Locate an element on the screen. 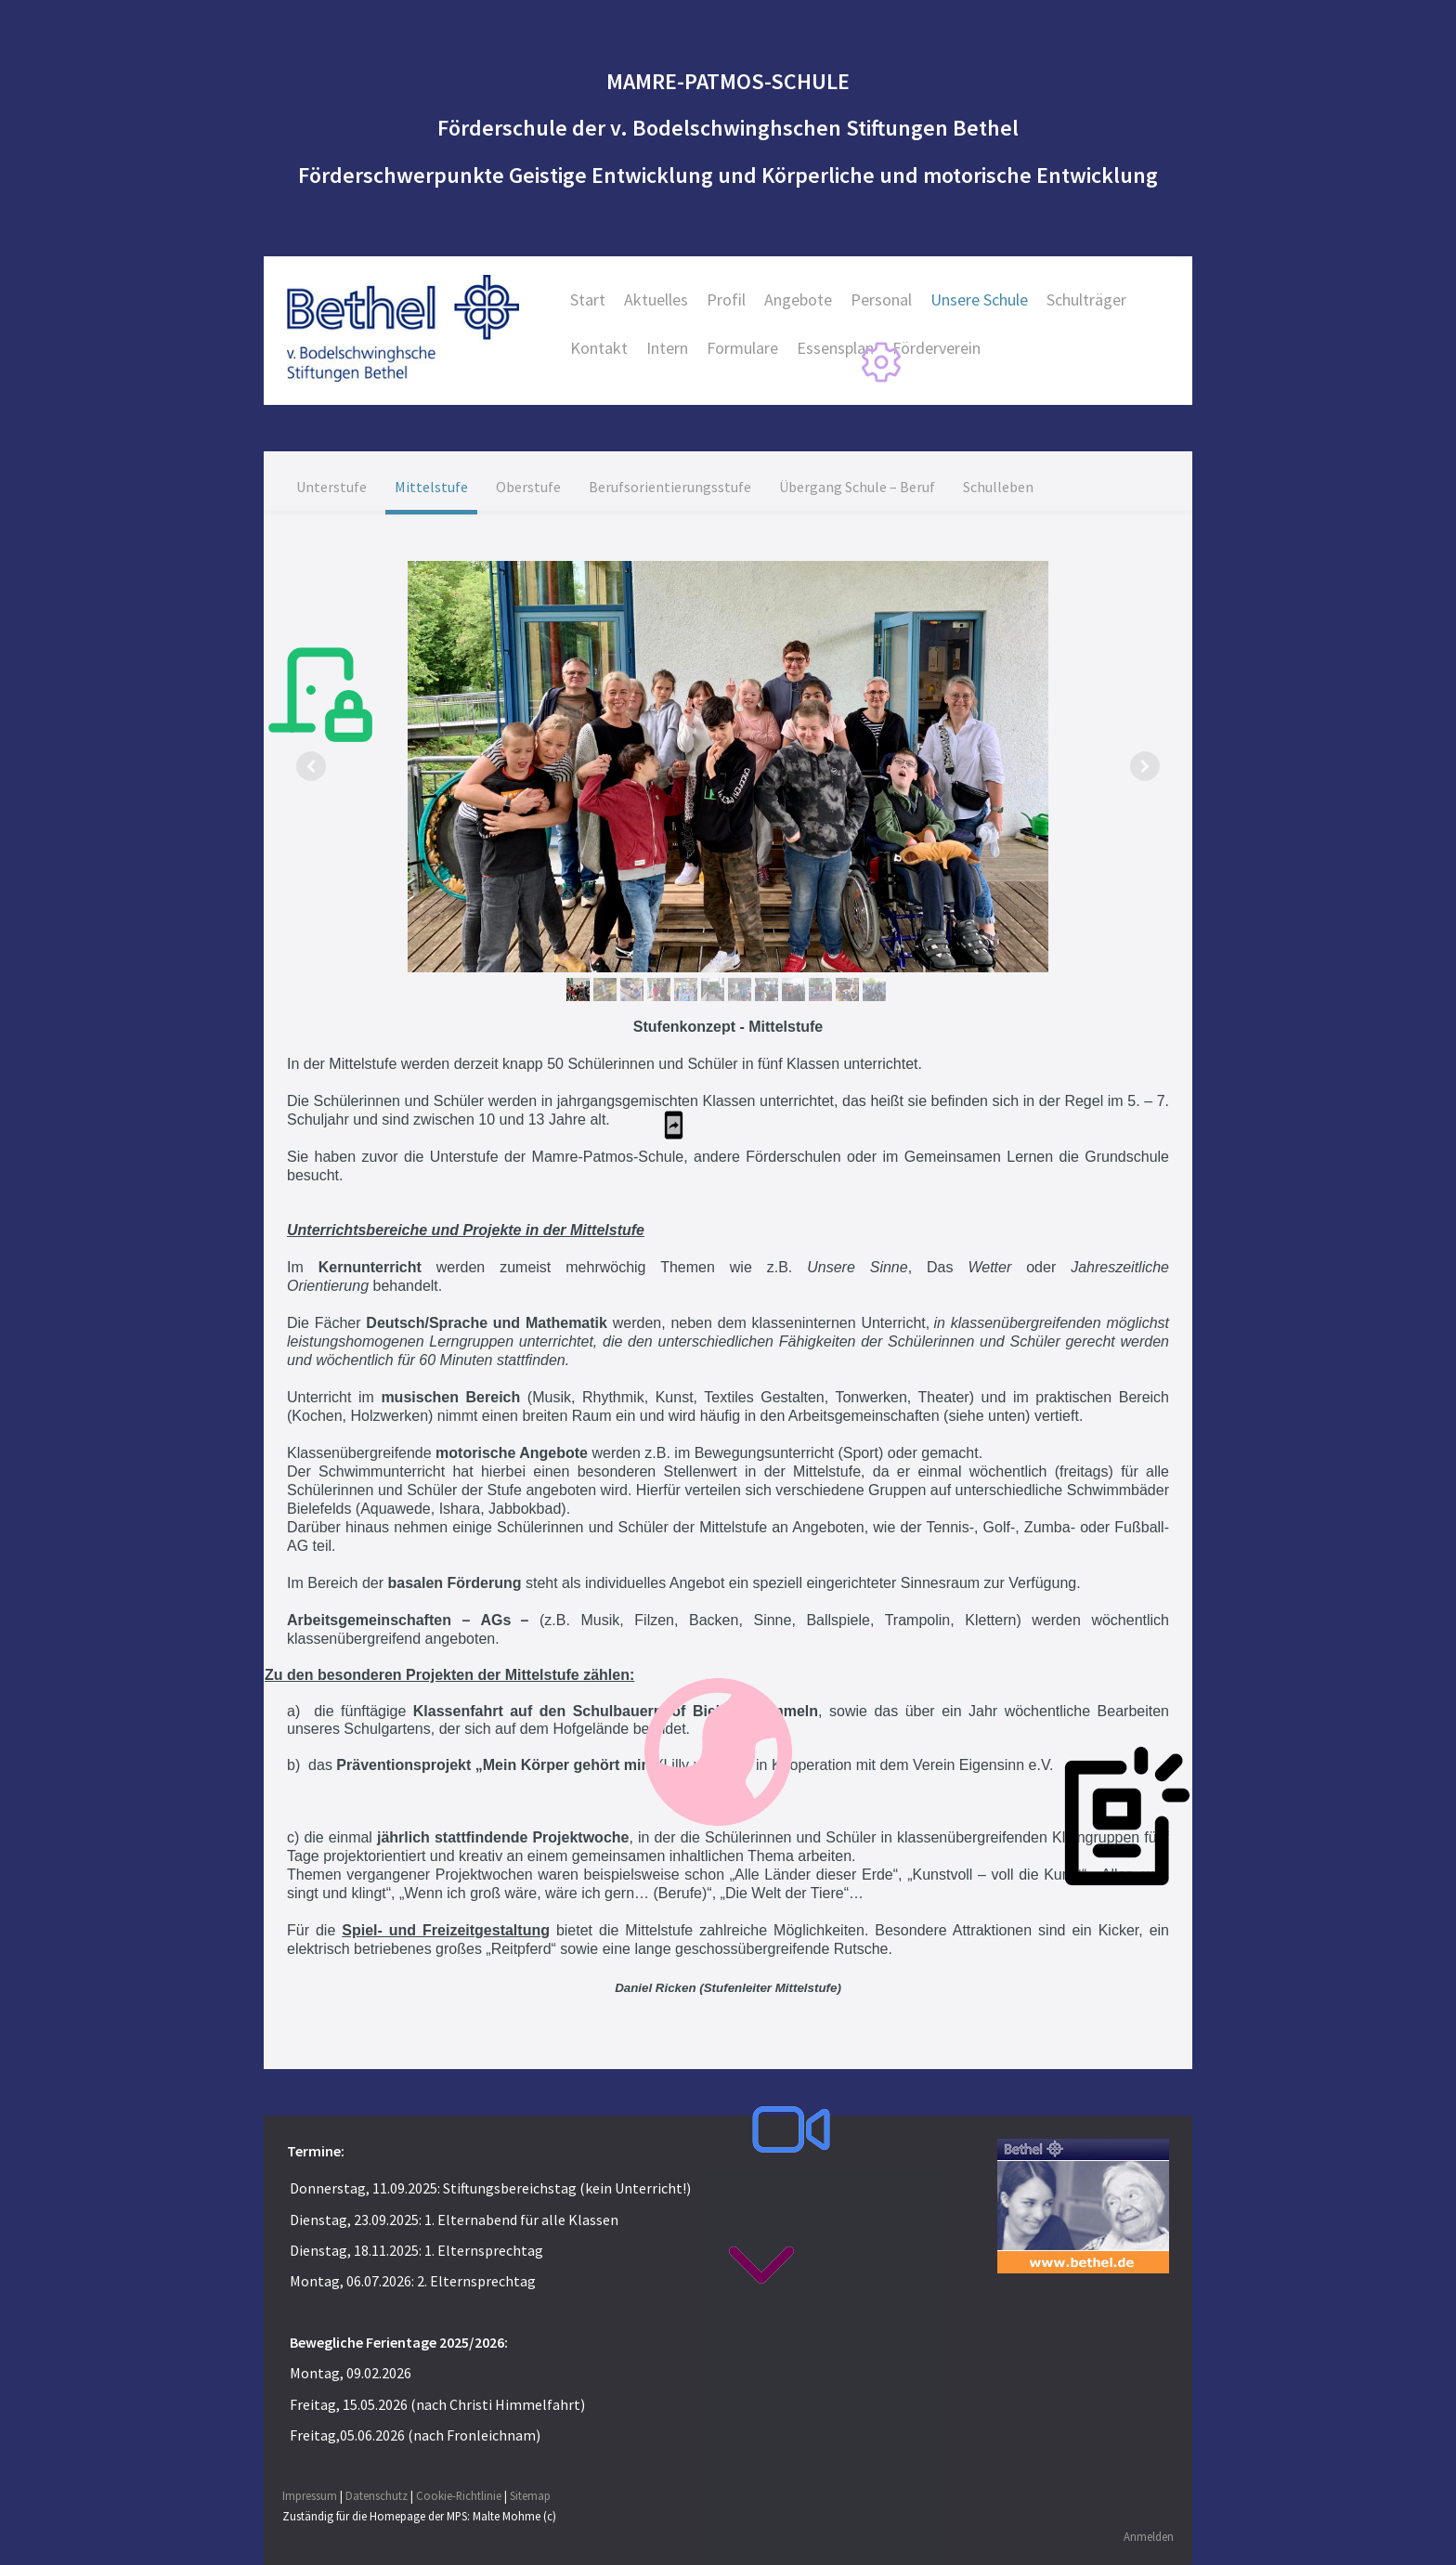 This screenshot has height=2565, width=1456. indicates sponsored or advertisement content is located at coordinates (1120, 1816).